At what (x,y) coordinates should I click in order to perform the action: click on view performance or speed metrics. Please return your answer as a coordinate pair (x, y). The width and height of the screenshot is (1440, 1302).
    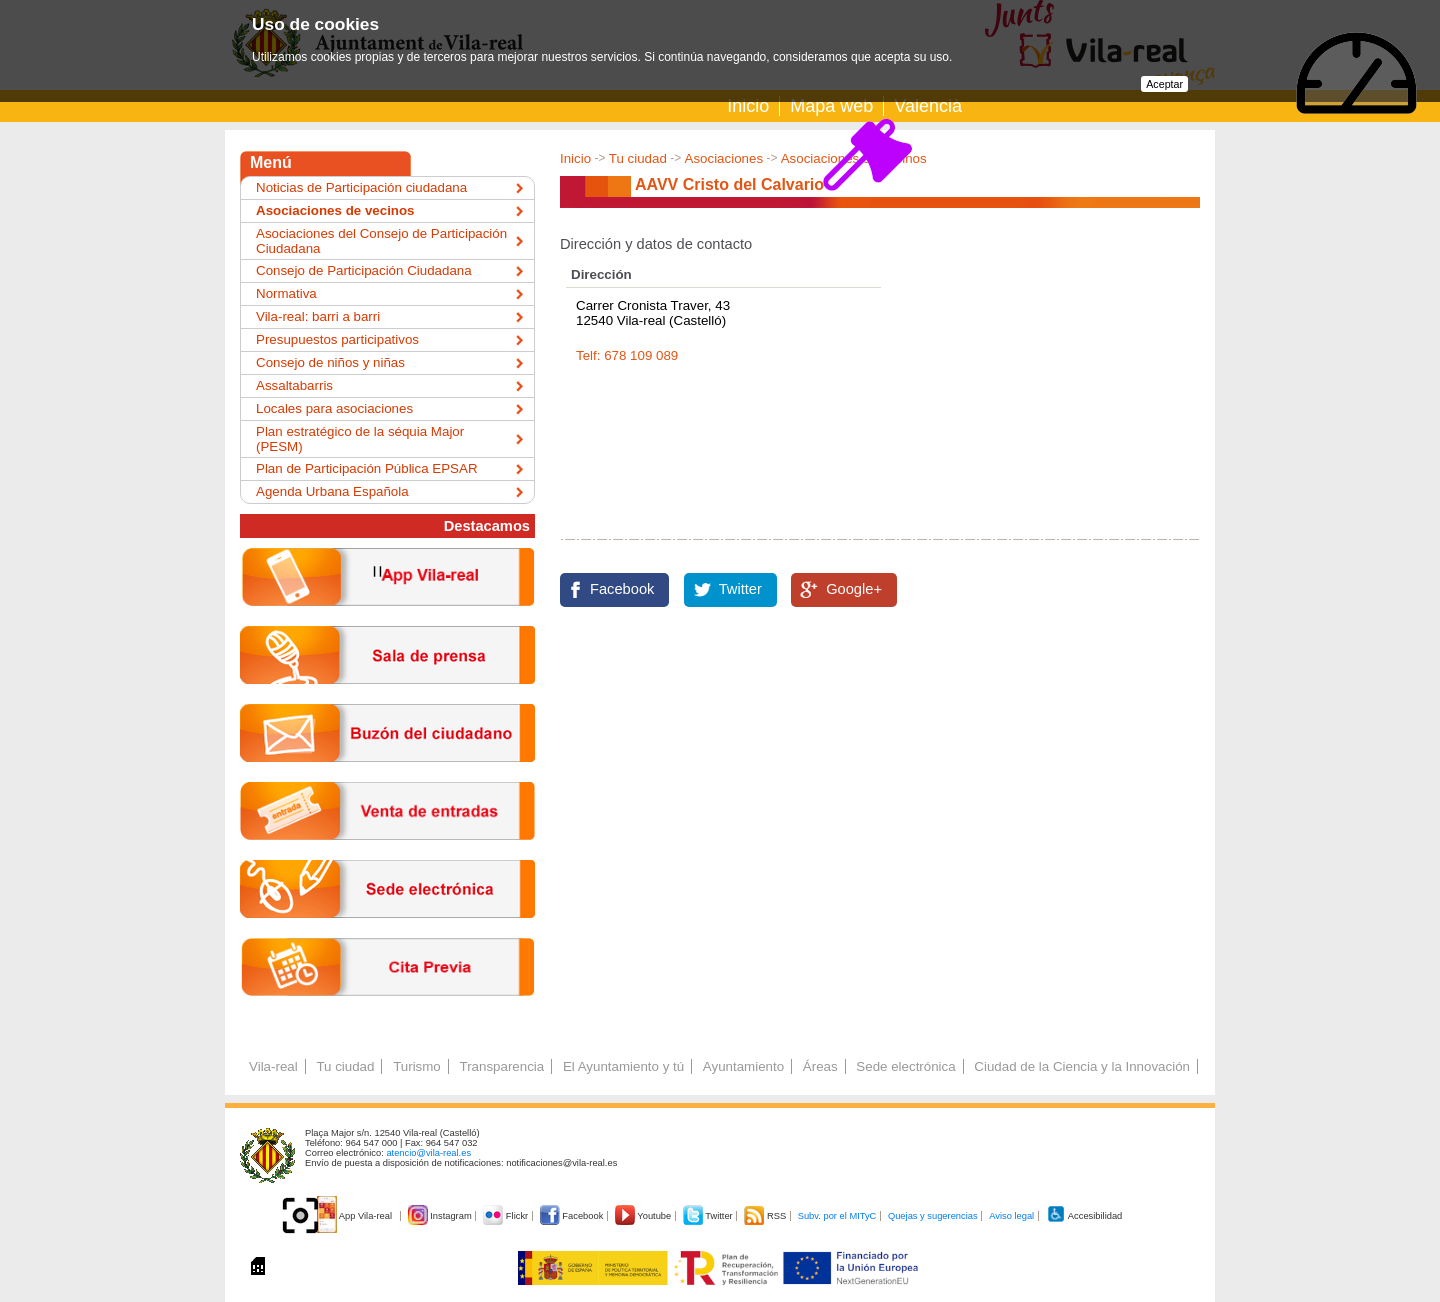
    Looking at the image, I should click on (1356, 79).